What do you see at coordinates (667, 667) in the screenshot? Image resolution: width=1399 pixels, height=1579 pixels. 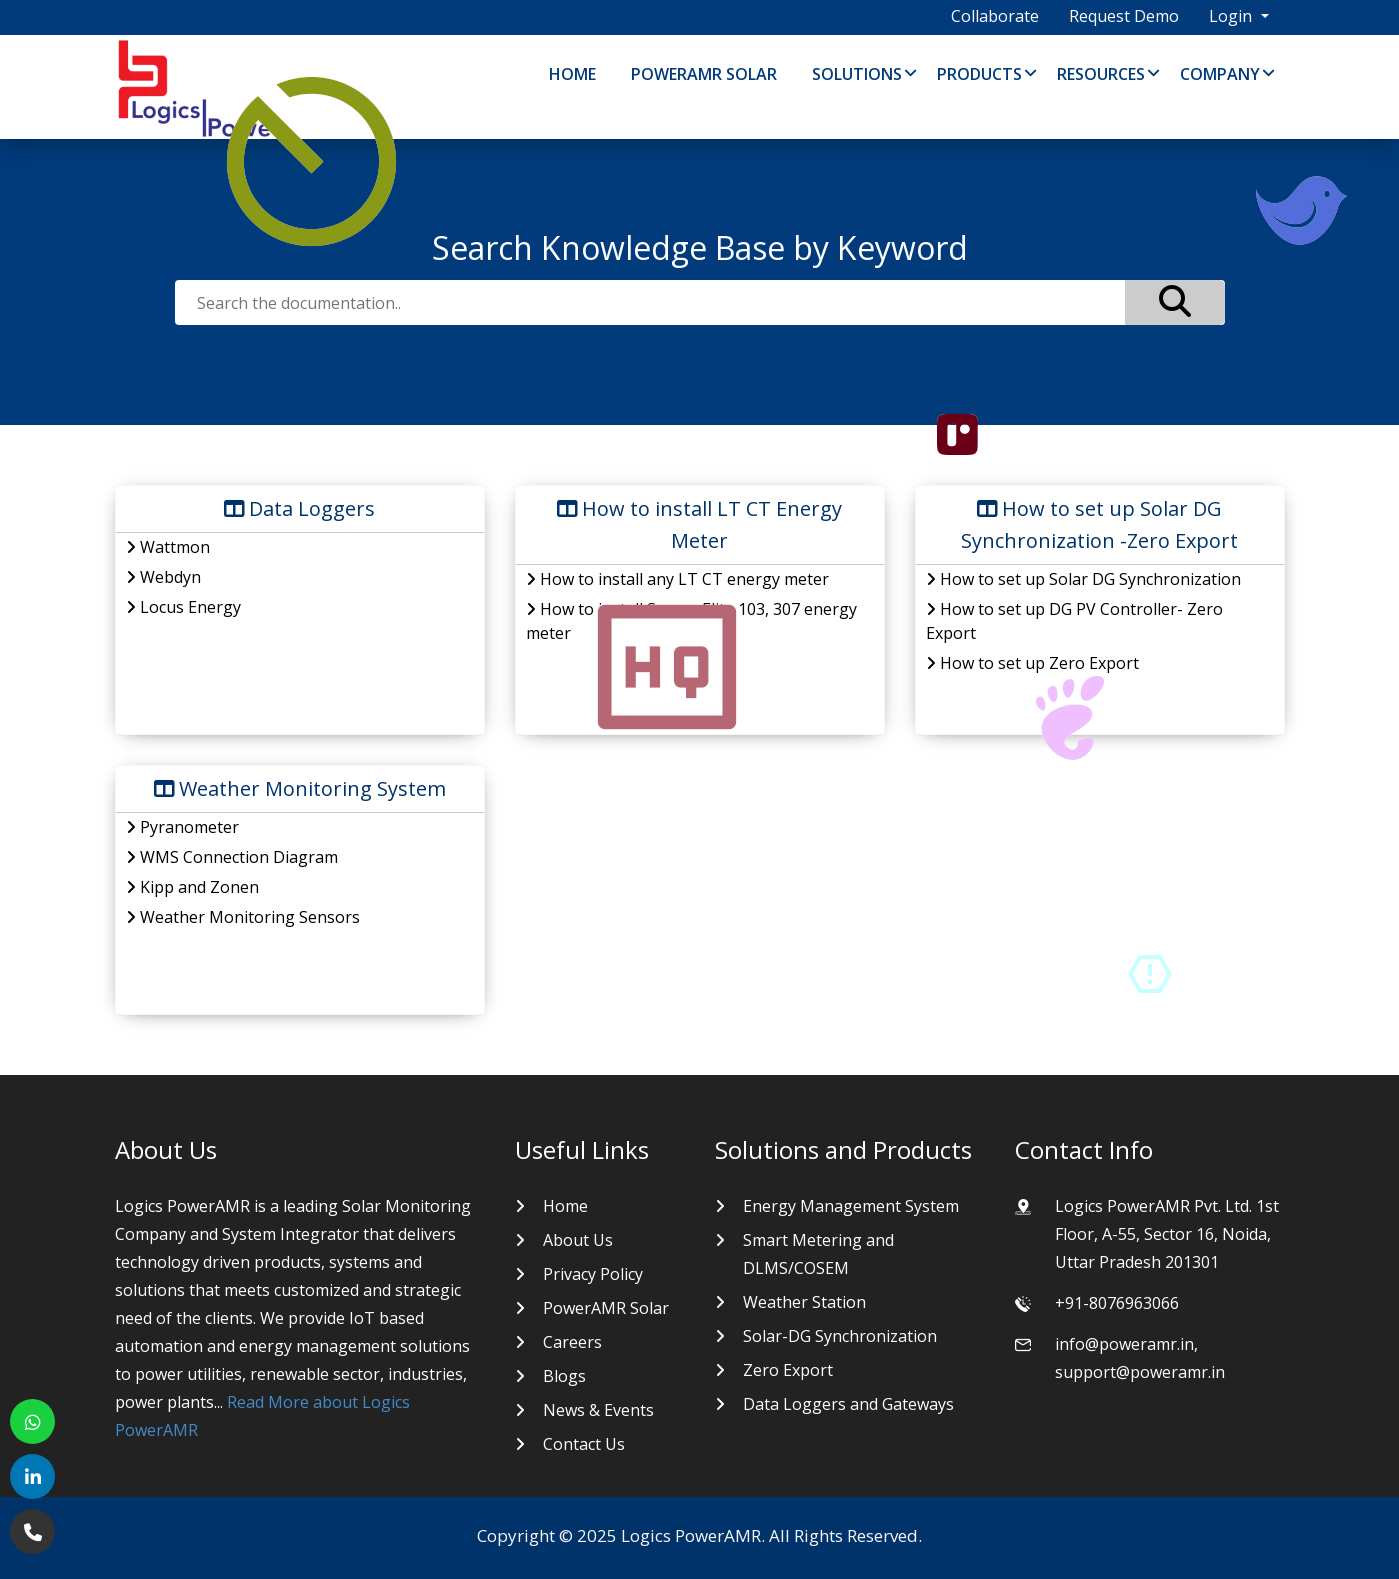 I see `indicates high quality media or streaming option` at bounding box center [667, 667].